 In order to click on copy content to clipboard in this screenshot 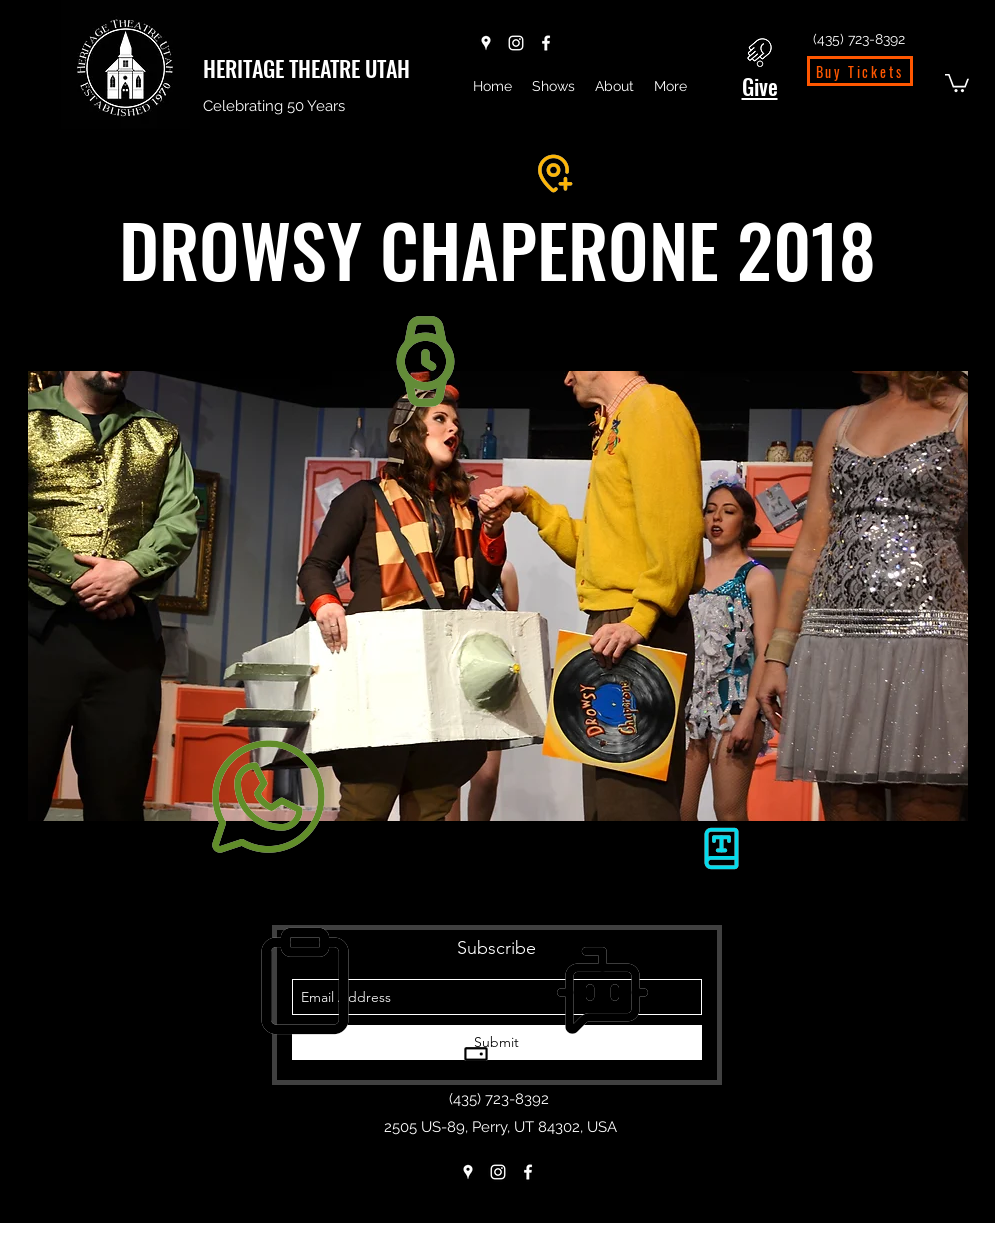, I will do `click(305, 981)`.